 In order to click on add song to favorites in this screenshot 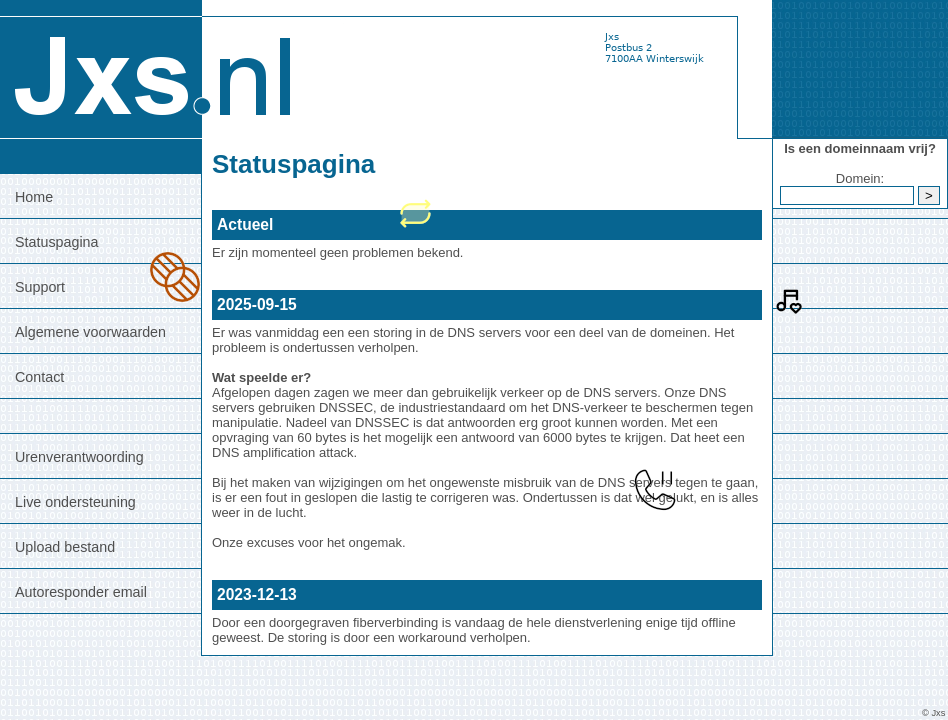, I will do `click(788, 300)`.